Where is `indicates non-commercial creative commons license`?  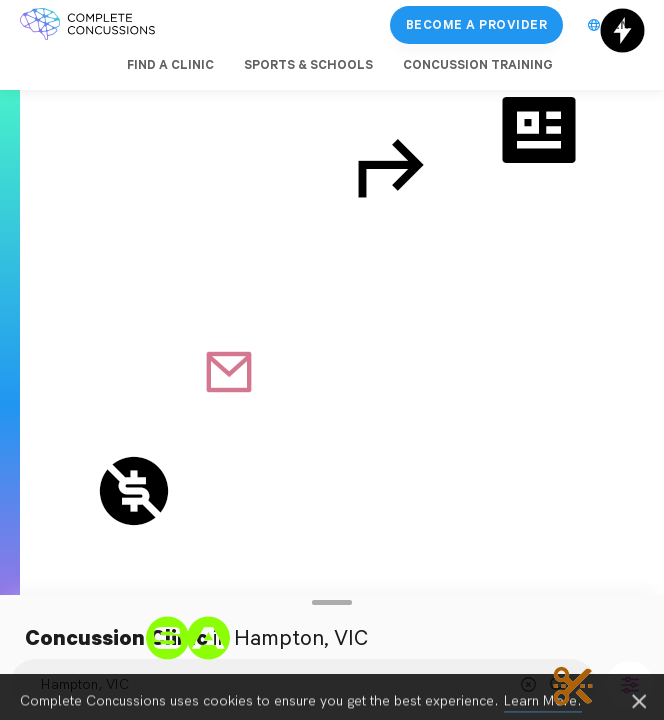 indicates non-commercial creative commons license is located at coordinates (134, 491).